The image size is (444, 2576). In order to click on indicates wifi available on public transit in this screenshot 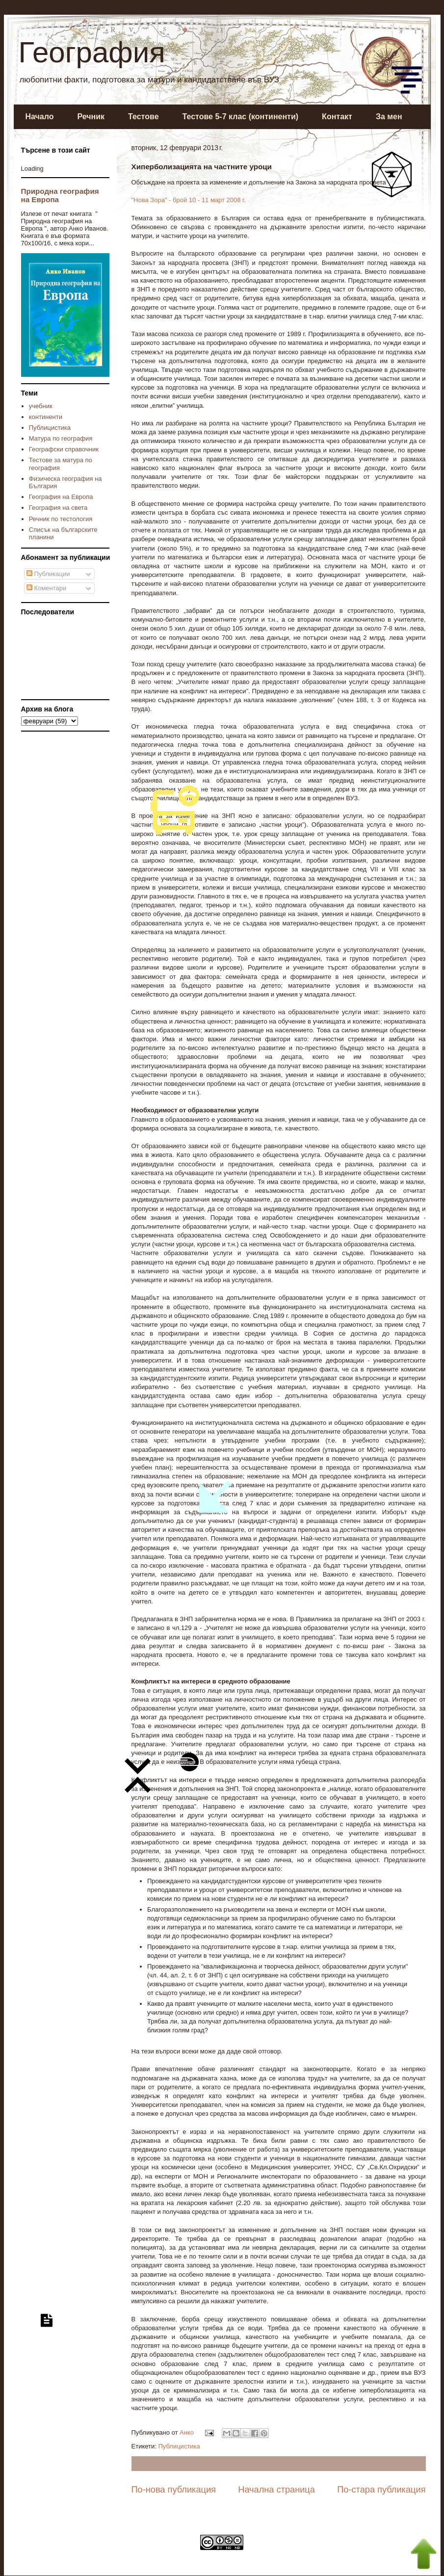, I will do `click(174, 811)`.